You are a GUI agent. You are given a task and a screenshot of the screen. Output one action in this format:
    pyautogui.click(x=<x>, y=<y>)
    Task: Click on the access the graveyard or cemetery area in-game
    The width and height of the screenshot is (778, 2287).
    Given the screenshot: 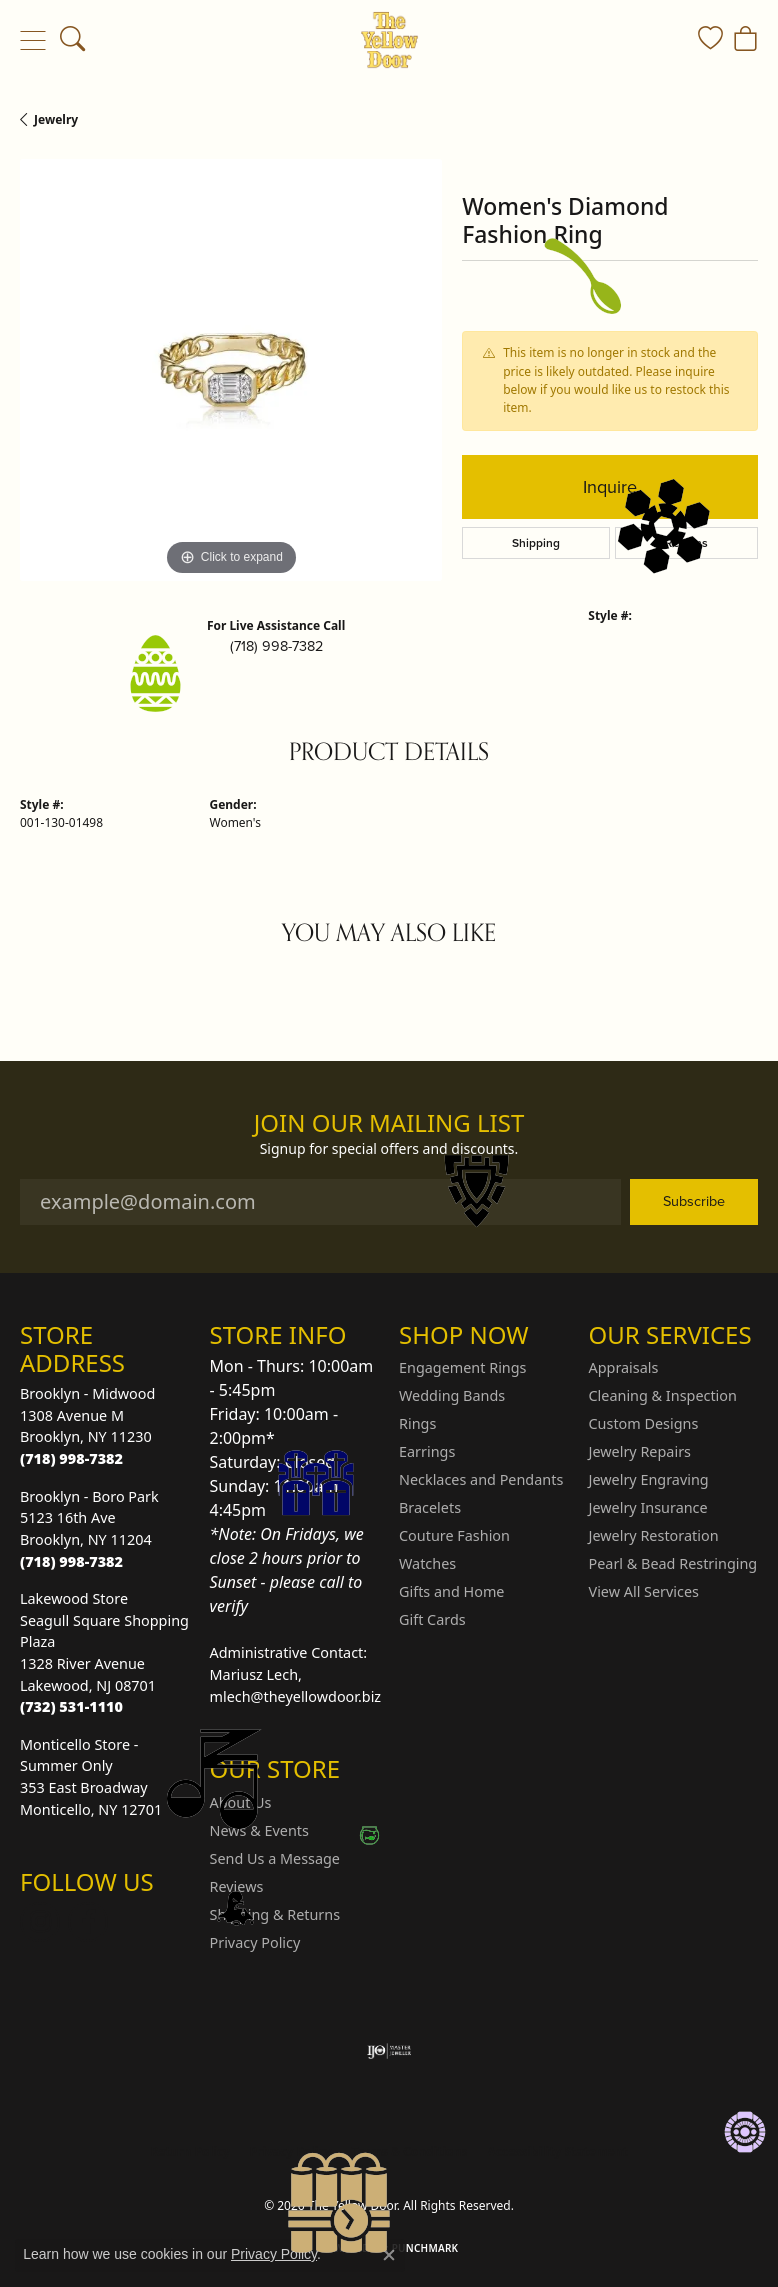 What is the action you would take?
    pyautogui.click(x=316, y=1479)
    